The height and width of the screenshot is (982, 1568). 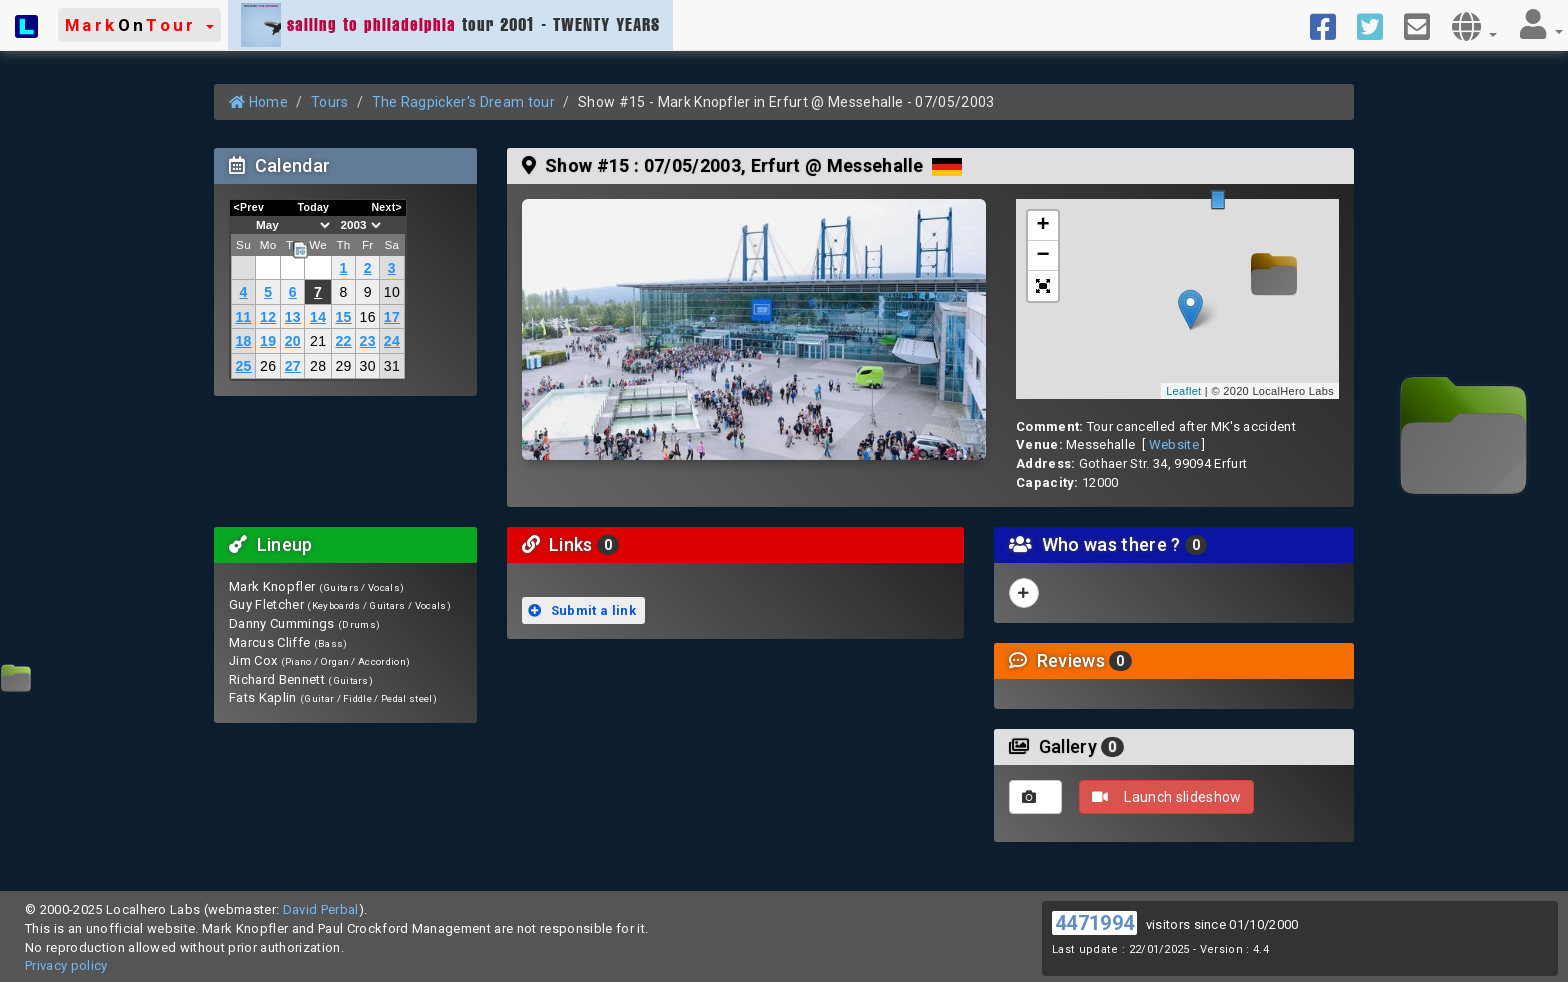 I want to click on indicates a connected iPad device, so click(x=1218, y=200).